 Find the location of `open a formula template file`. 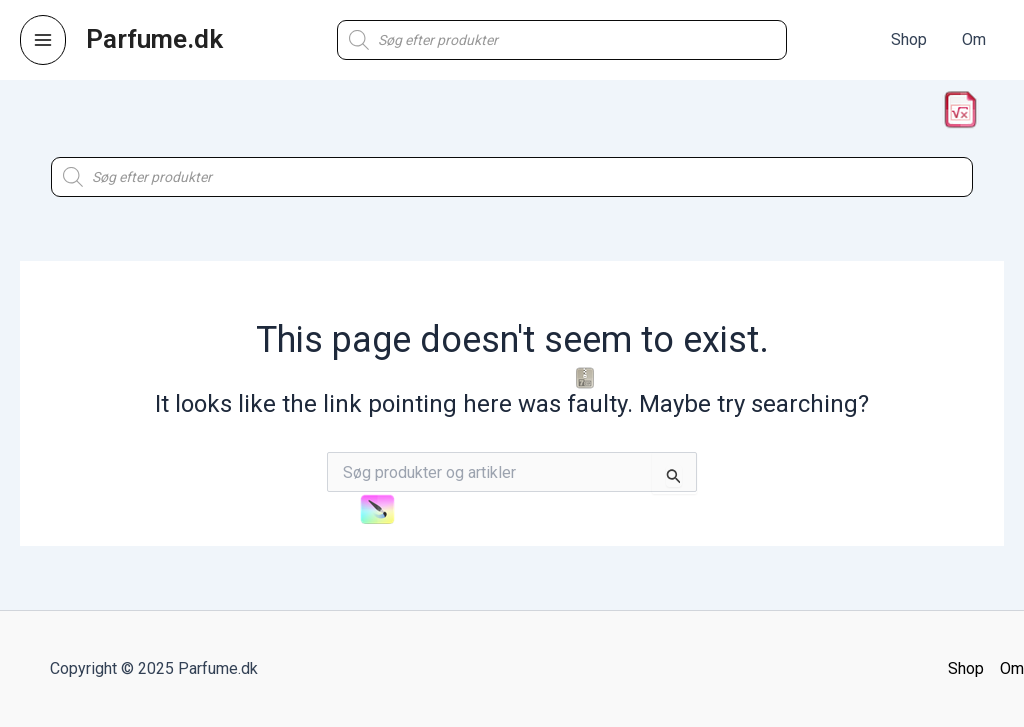

open a formula template file is located at coordinates (960, 109).